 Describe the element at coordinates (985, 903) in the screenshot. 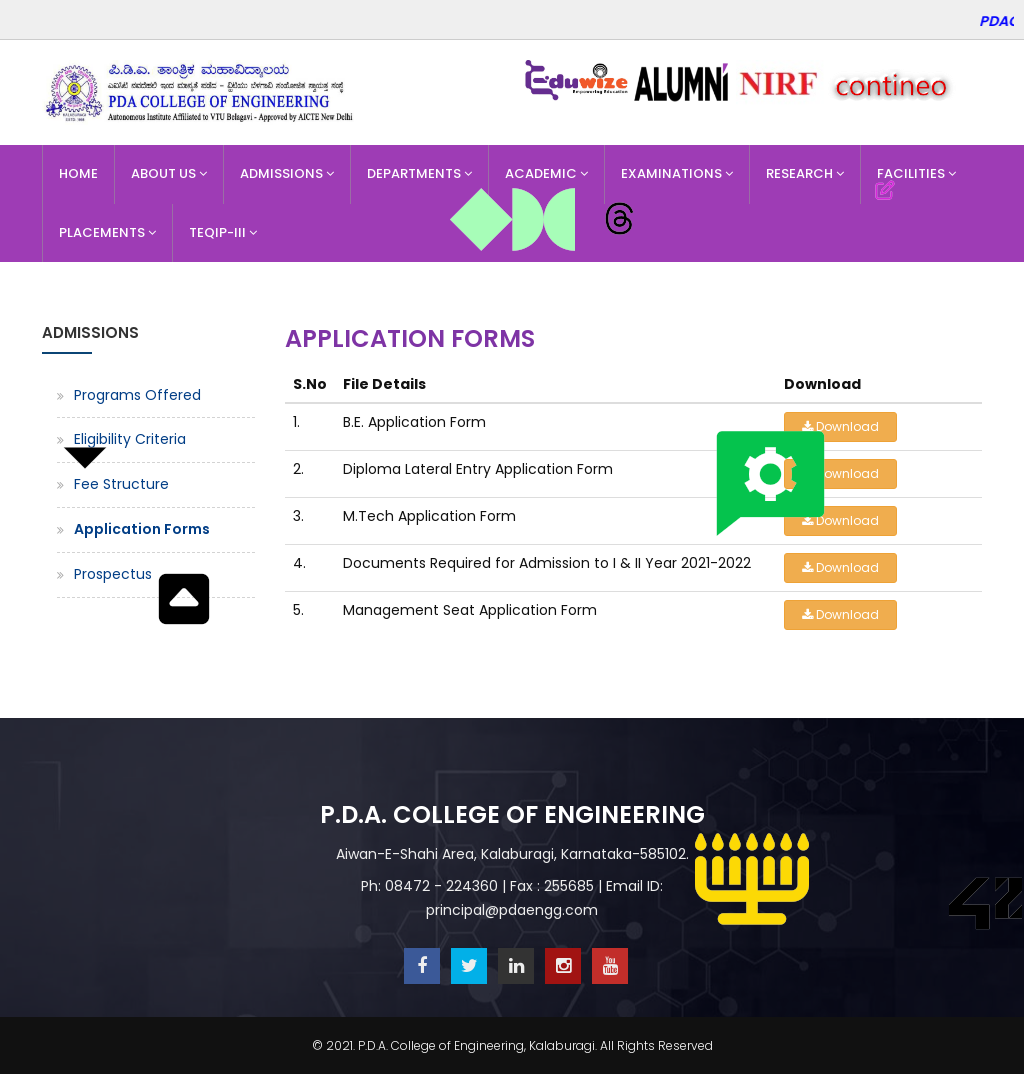

I see `42 coding school logo` at that location.